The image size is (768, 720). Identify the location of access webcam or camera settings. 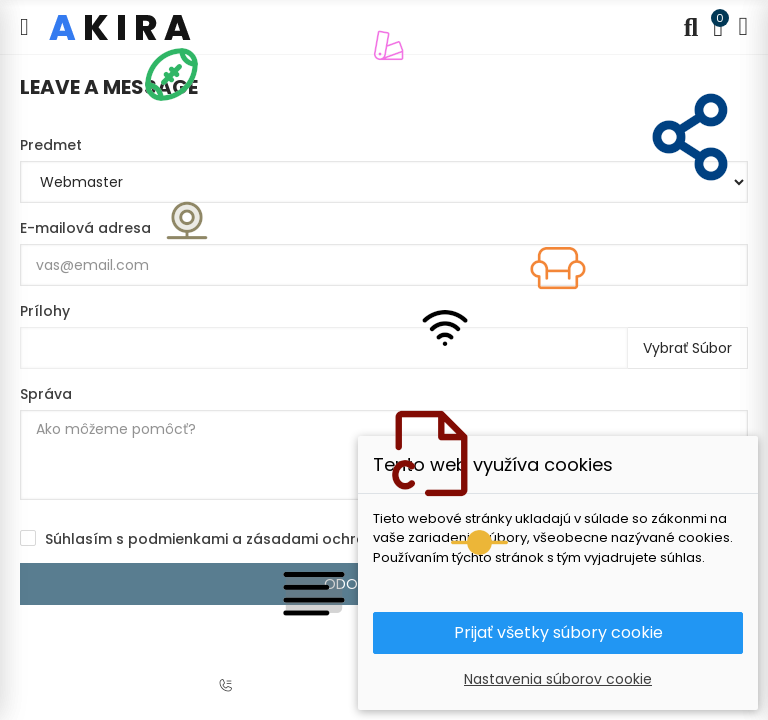
(187, 222).